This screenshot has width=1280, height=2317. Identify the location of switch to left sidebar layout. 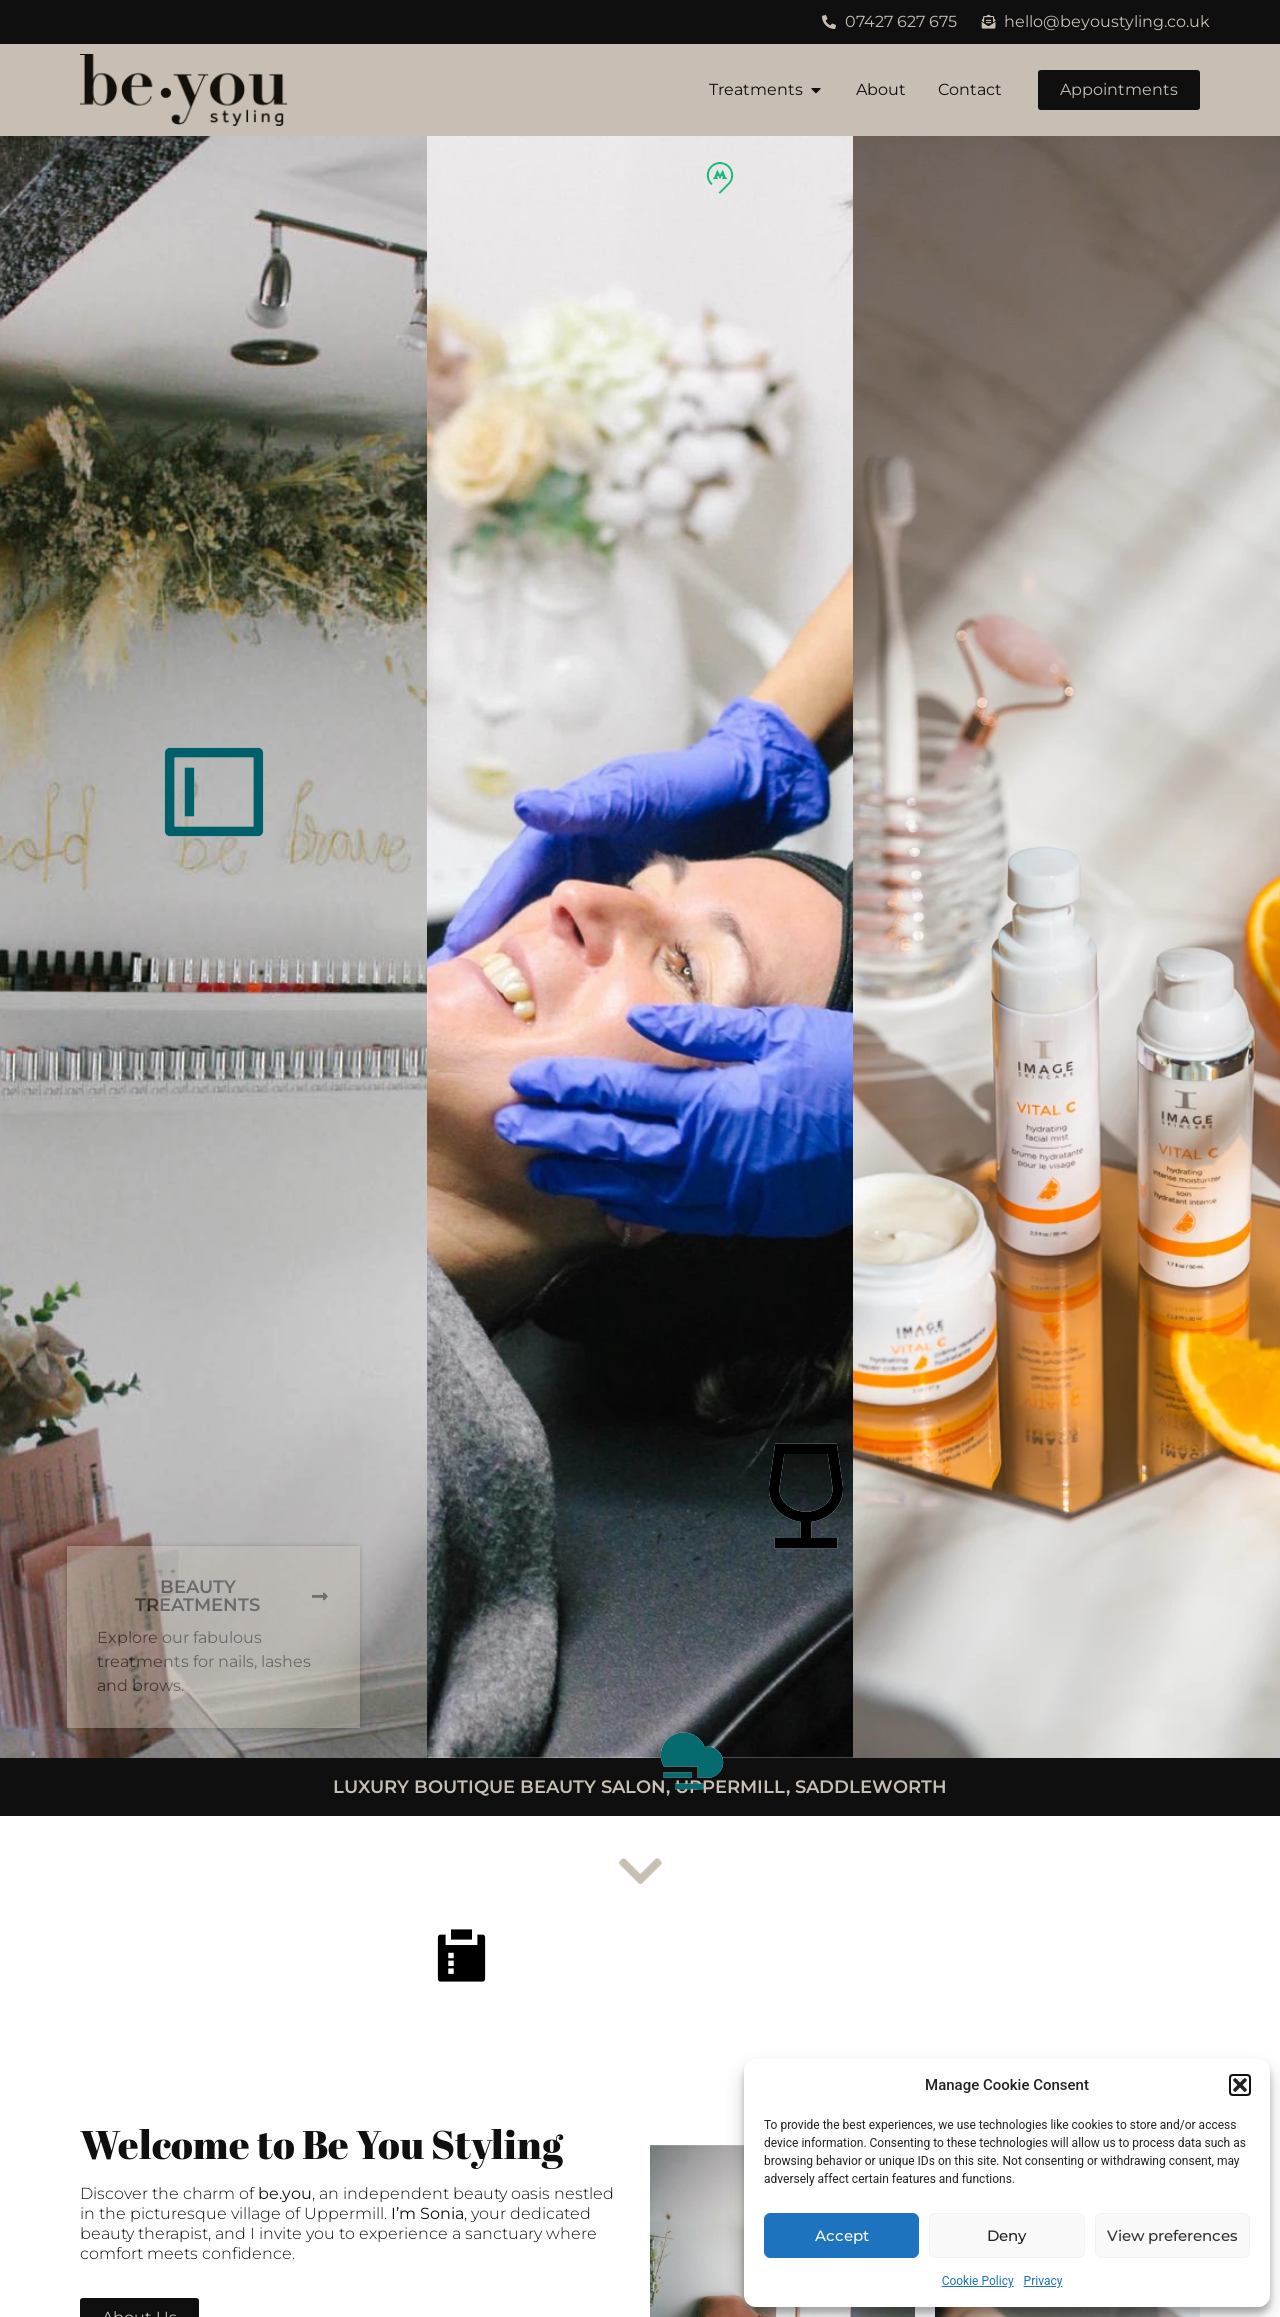
(214, 792).